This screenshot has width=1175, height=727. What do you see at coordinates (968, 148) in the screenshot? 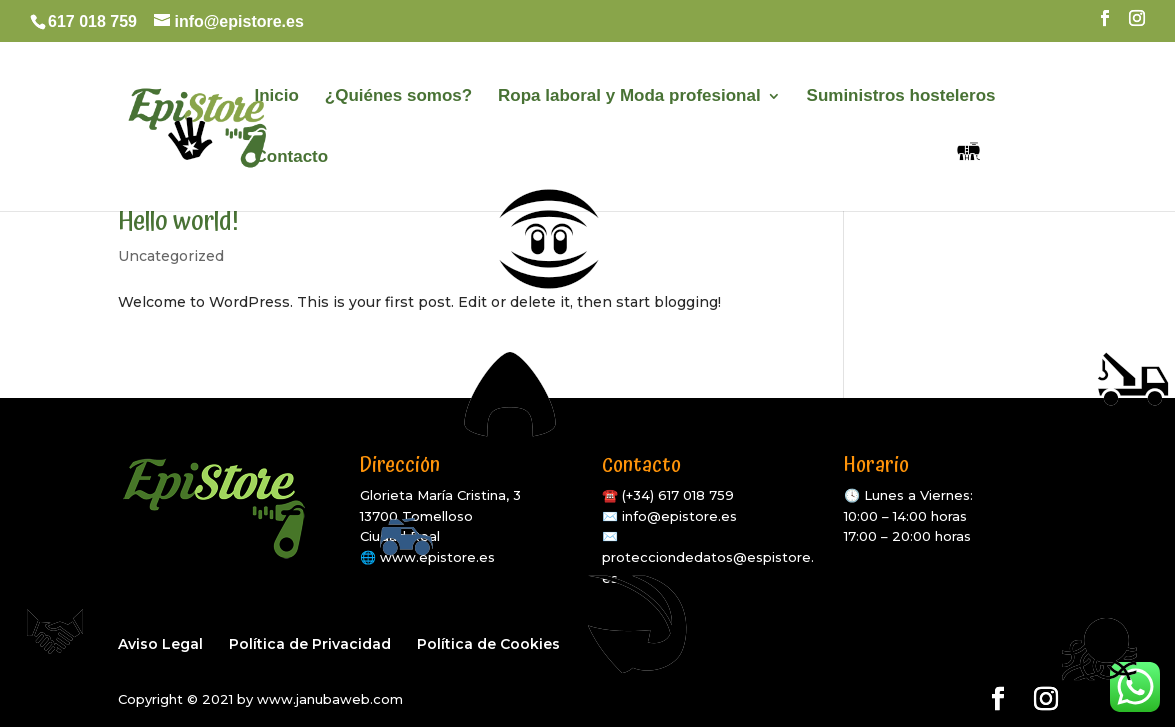
I see `view fuel tank status or capacity` at bounding box center [968, 148].